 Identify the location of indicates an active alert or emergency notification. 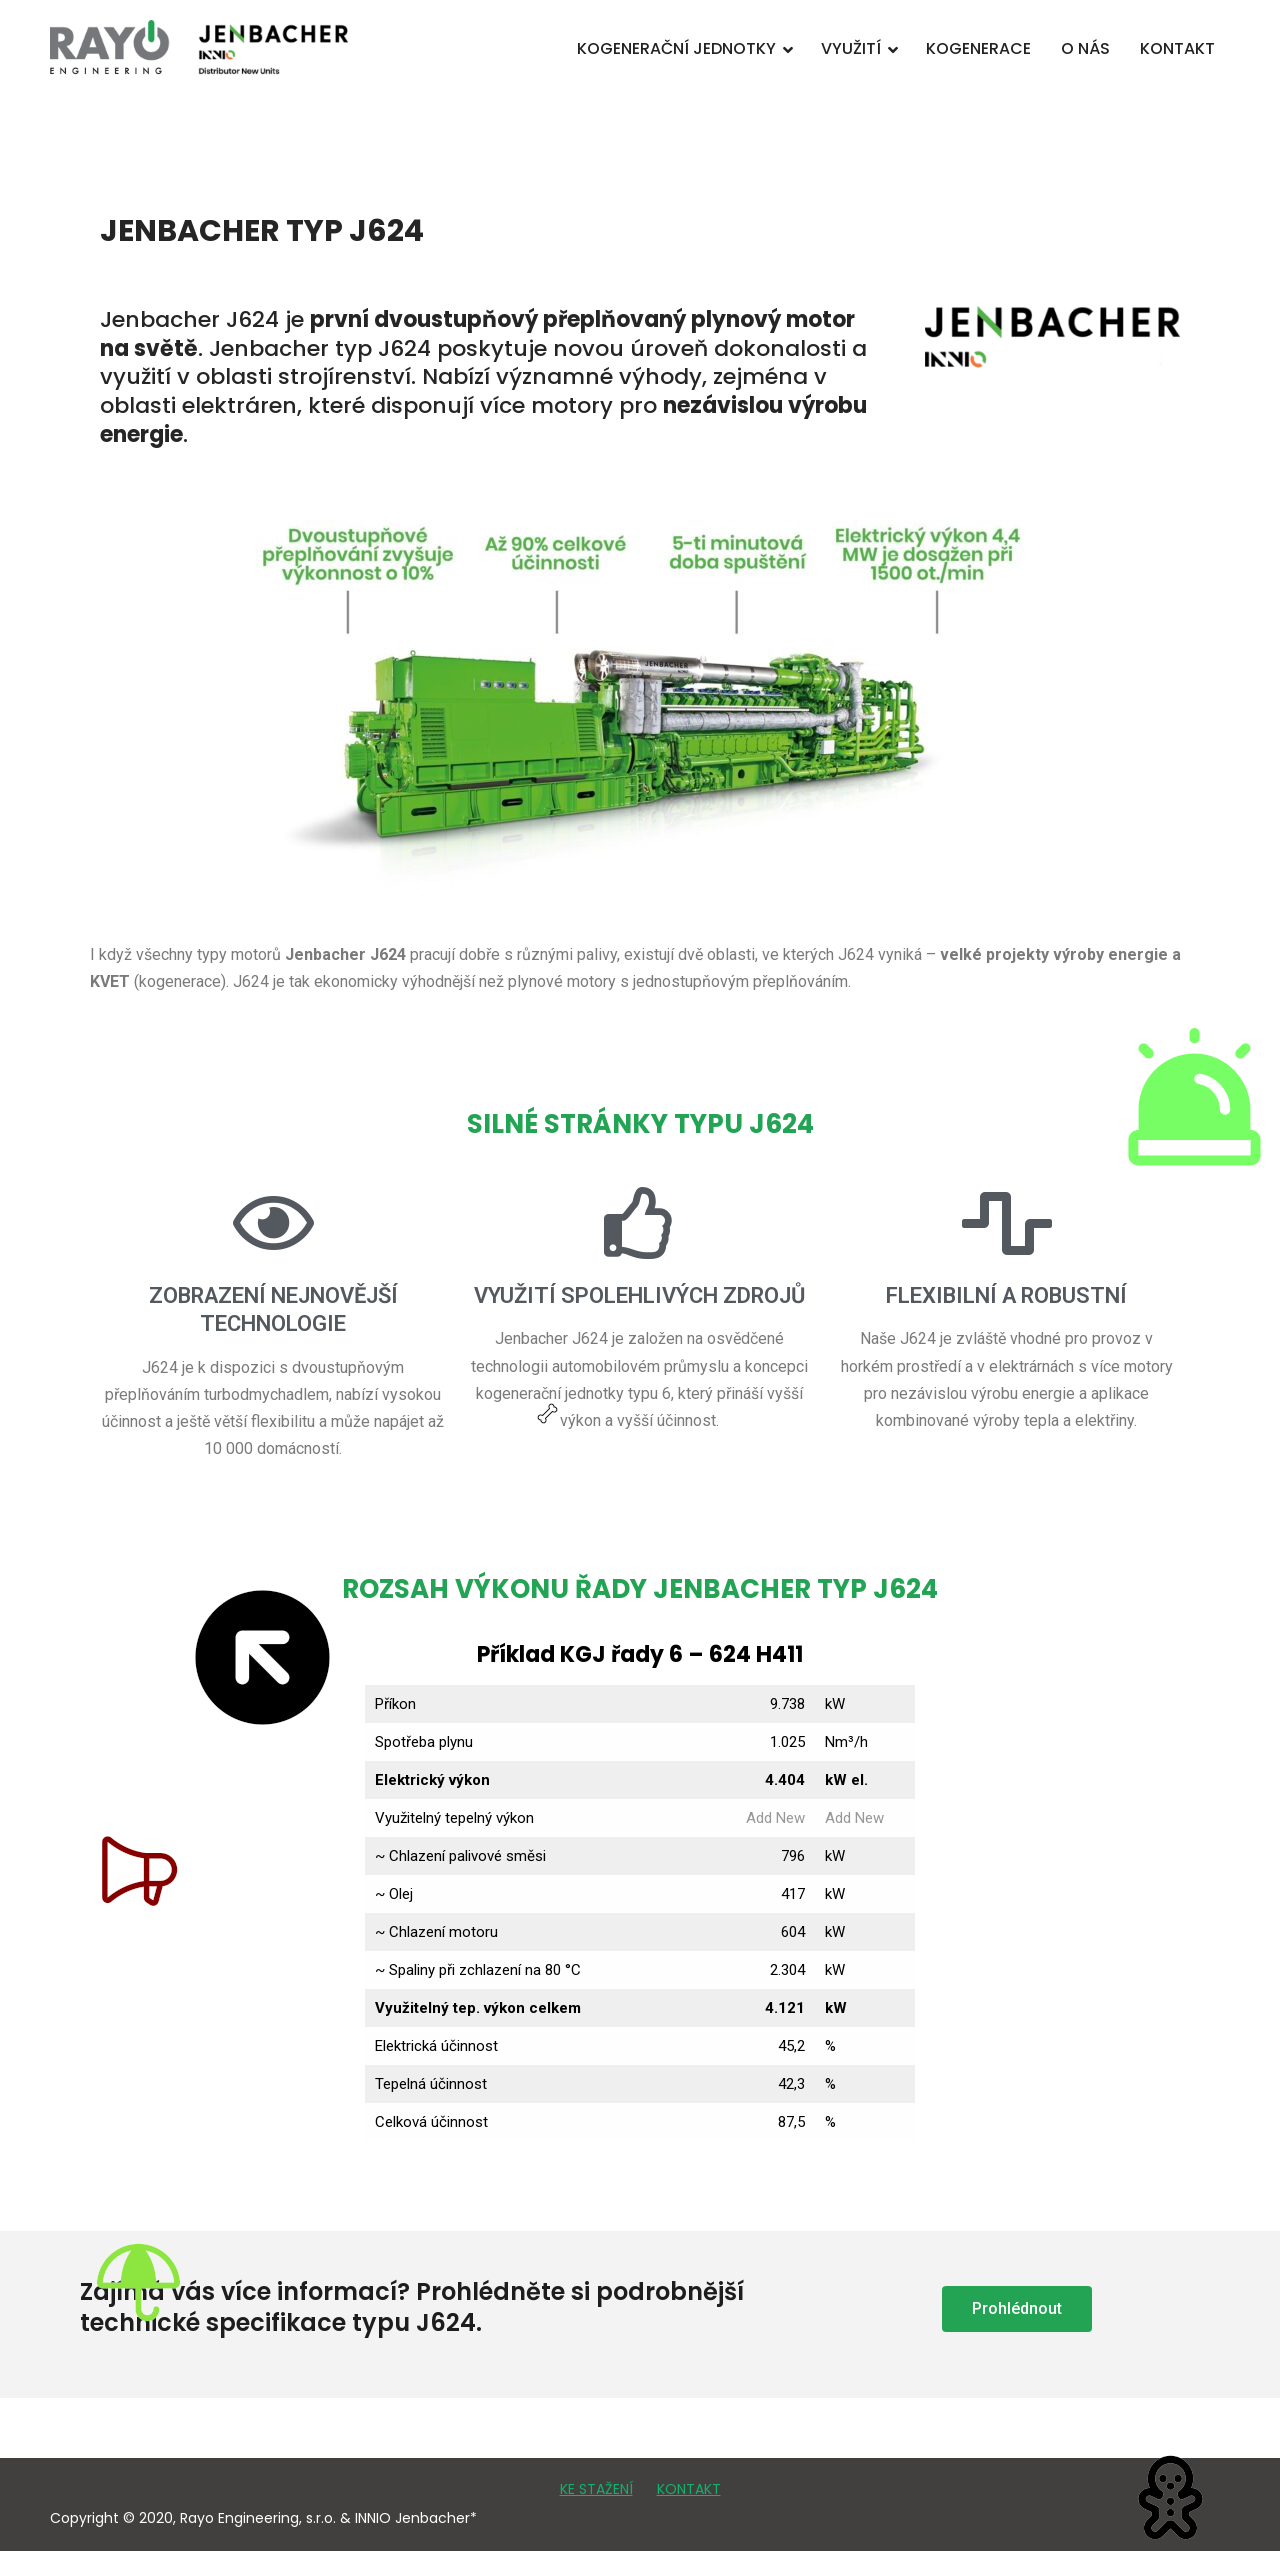
(1194, 1109).